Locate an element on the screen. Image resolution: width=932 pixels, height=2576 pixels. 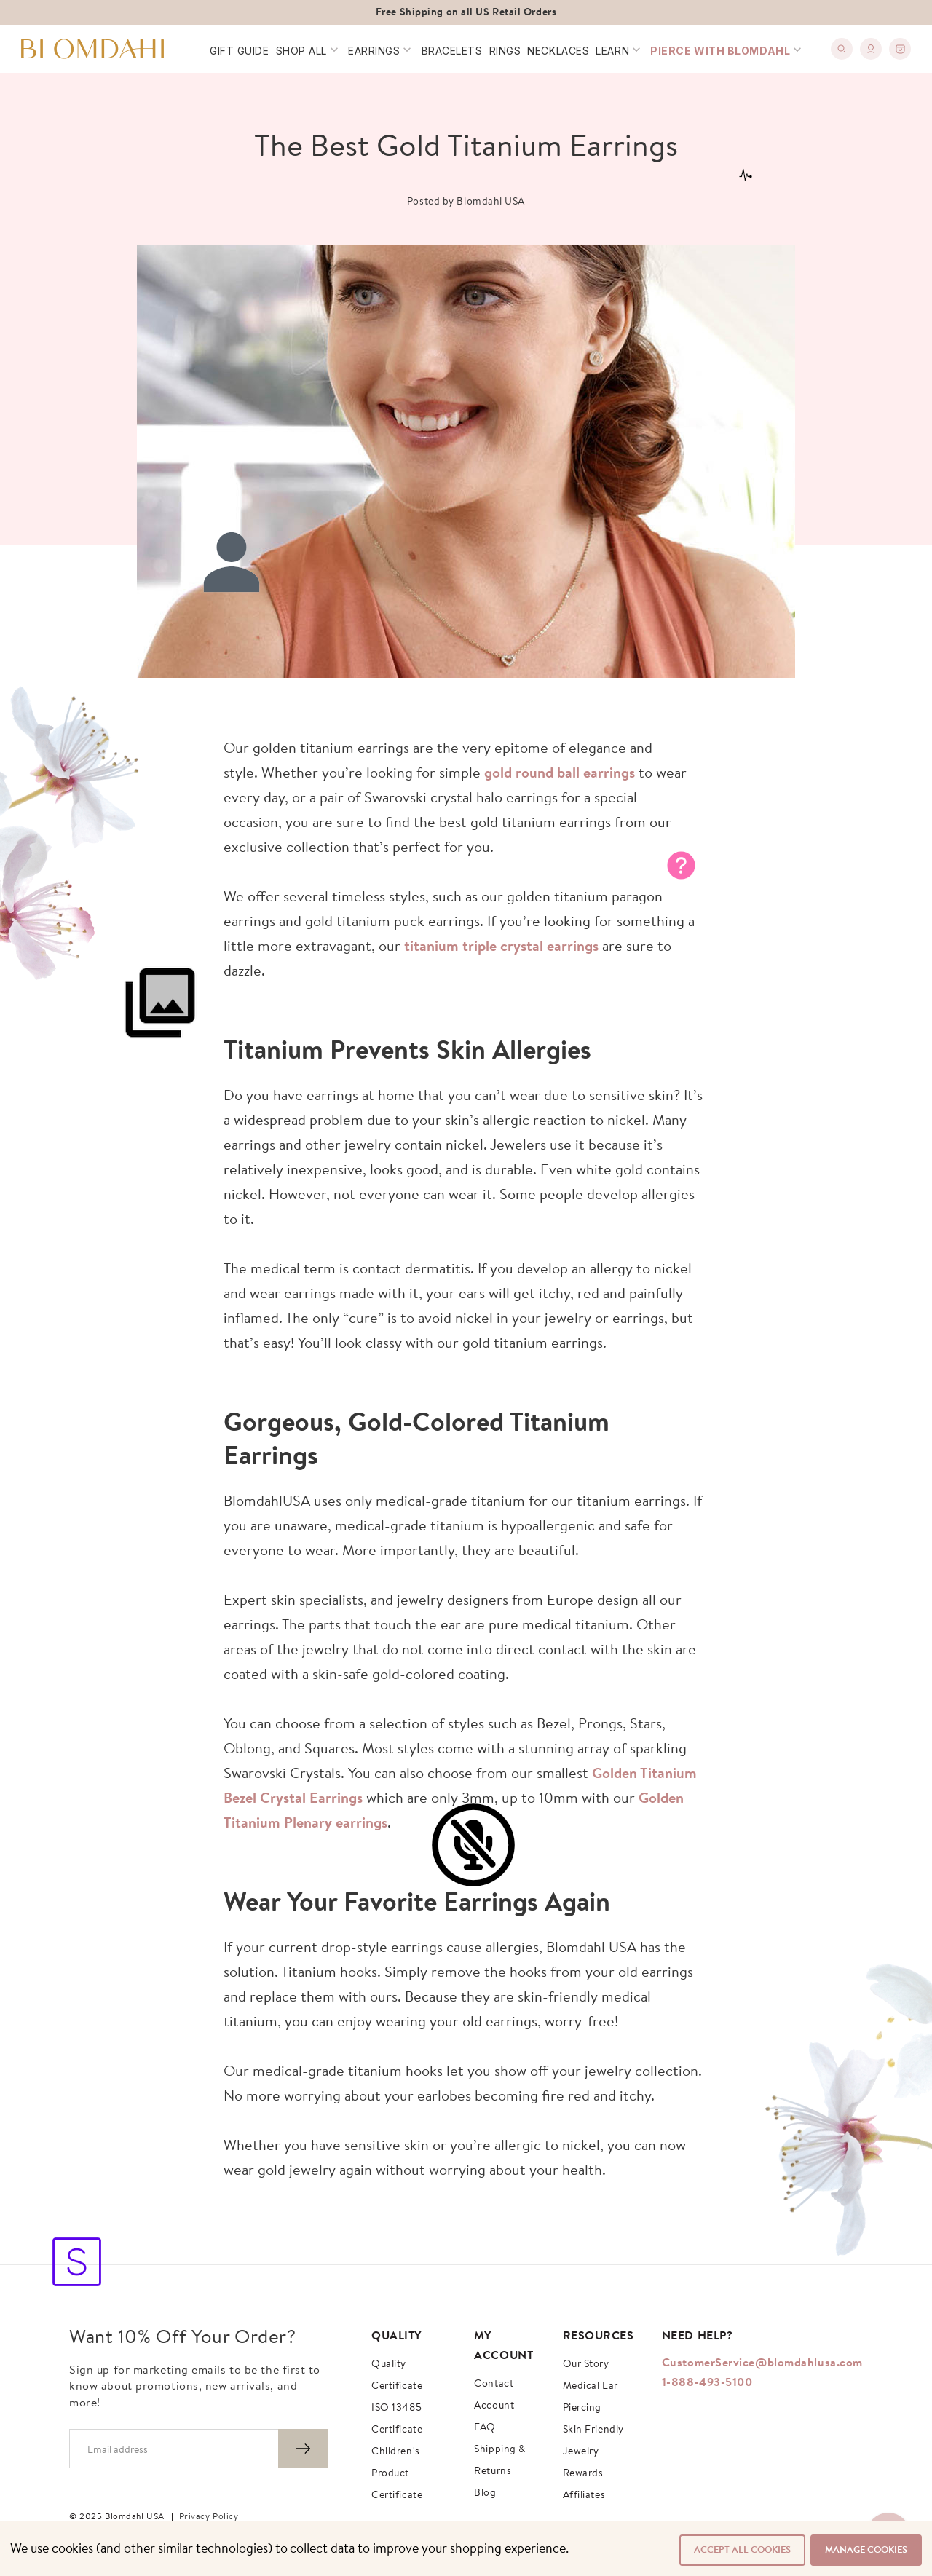
view your profile is located at coordinates (232, 562).